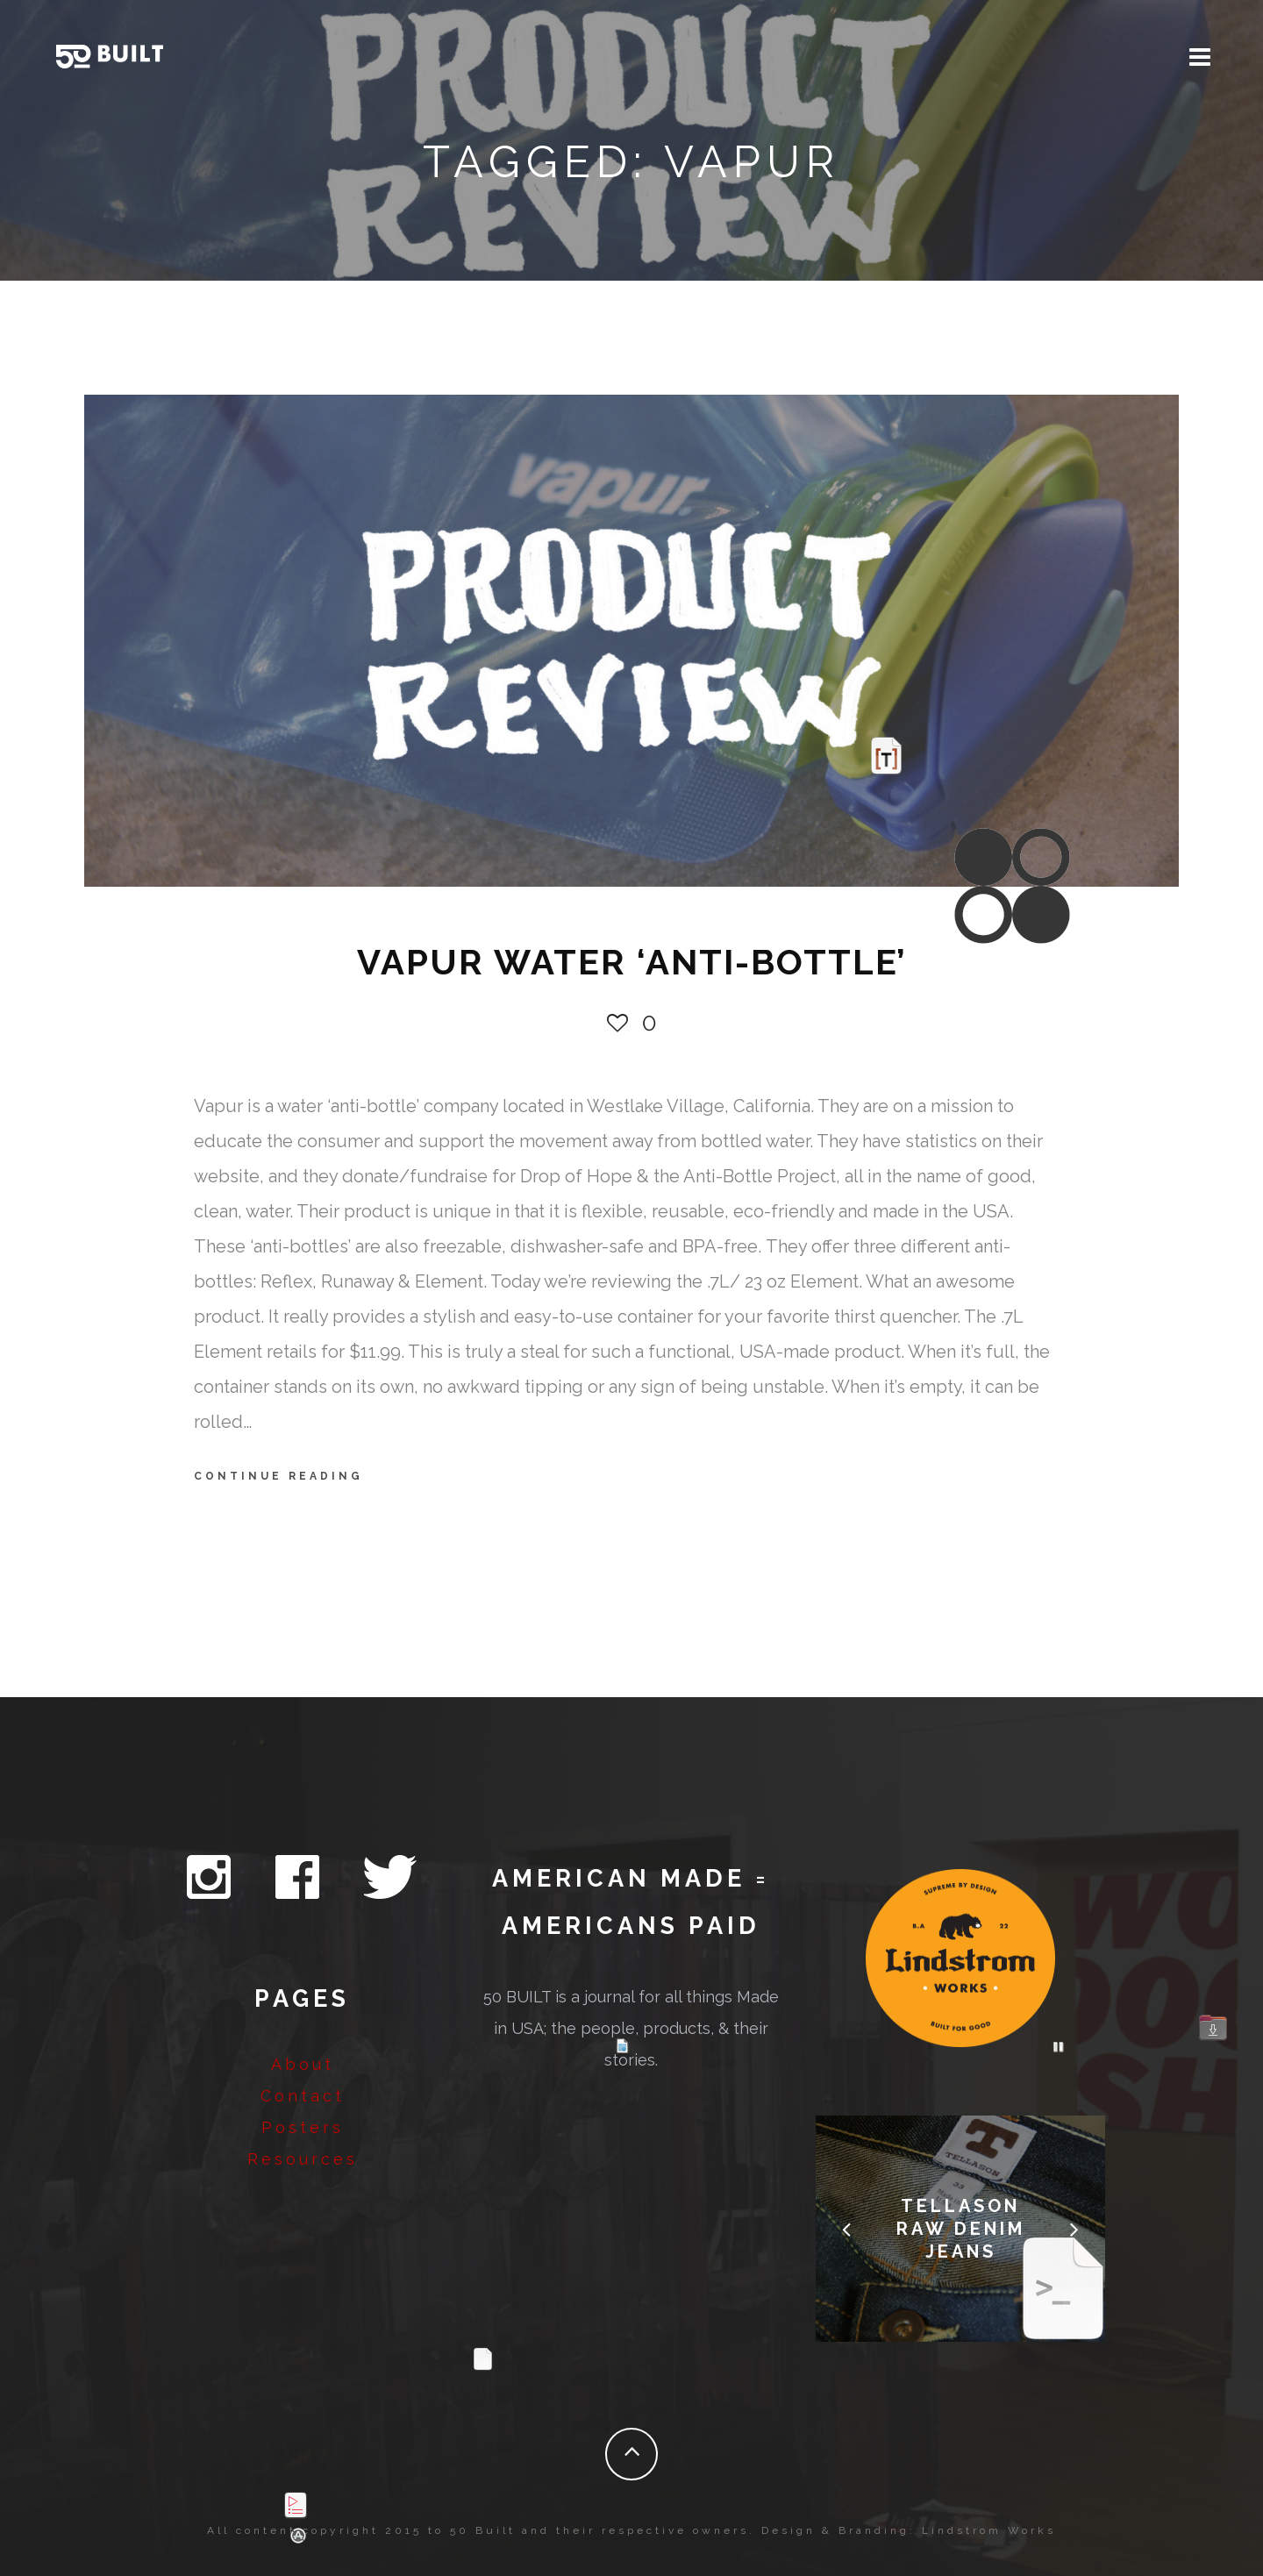 Image resolution: width=1263 pixels, height=2576 pixels. Describe the element at coordinates (1063, 2288) in the screenshot. I see `shell script file type indicator` at that location.